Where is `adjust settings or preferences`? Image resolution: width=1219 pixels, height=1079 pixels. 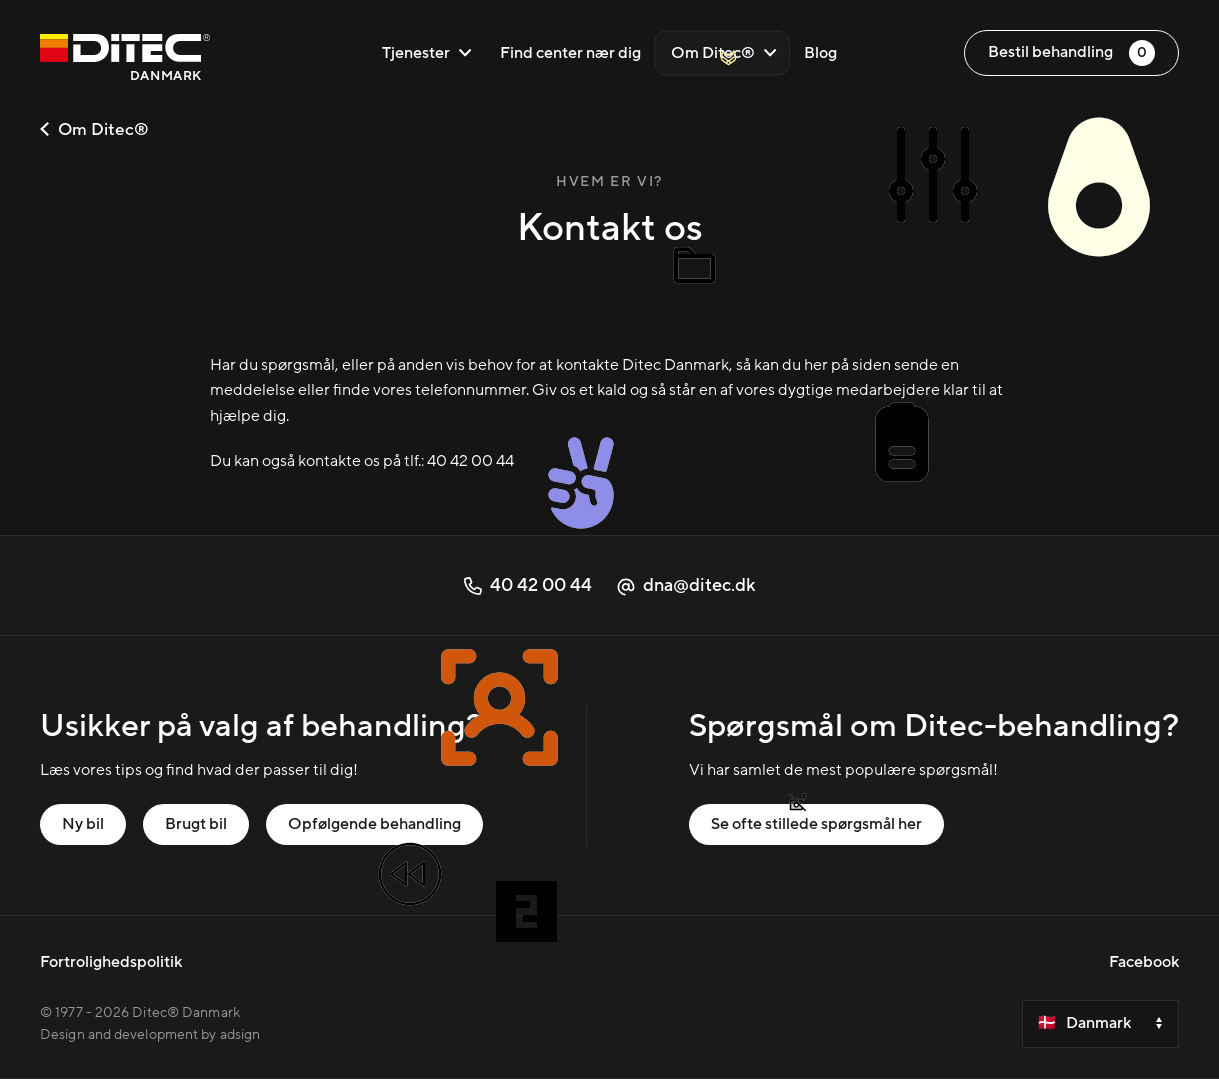 adjust settings or preferences is located at coordinates (933, 175).